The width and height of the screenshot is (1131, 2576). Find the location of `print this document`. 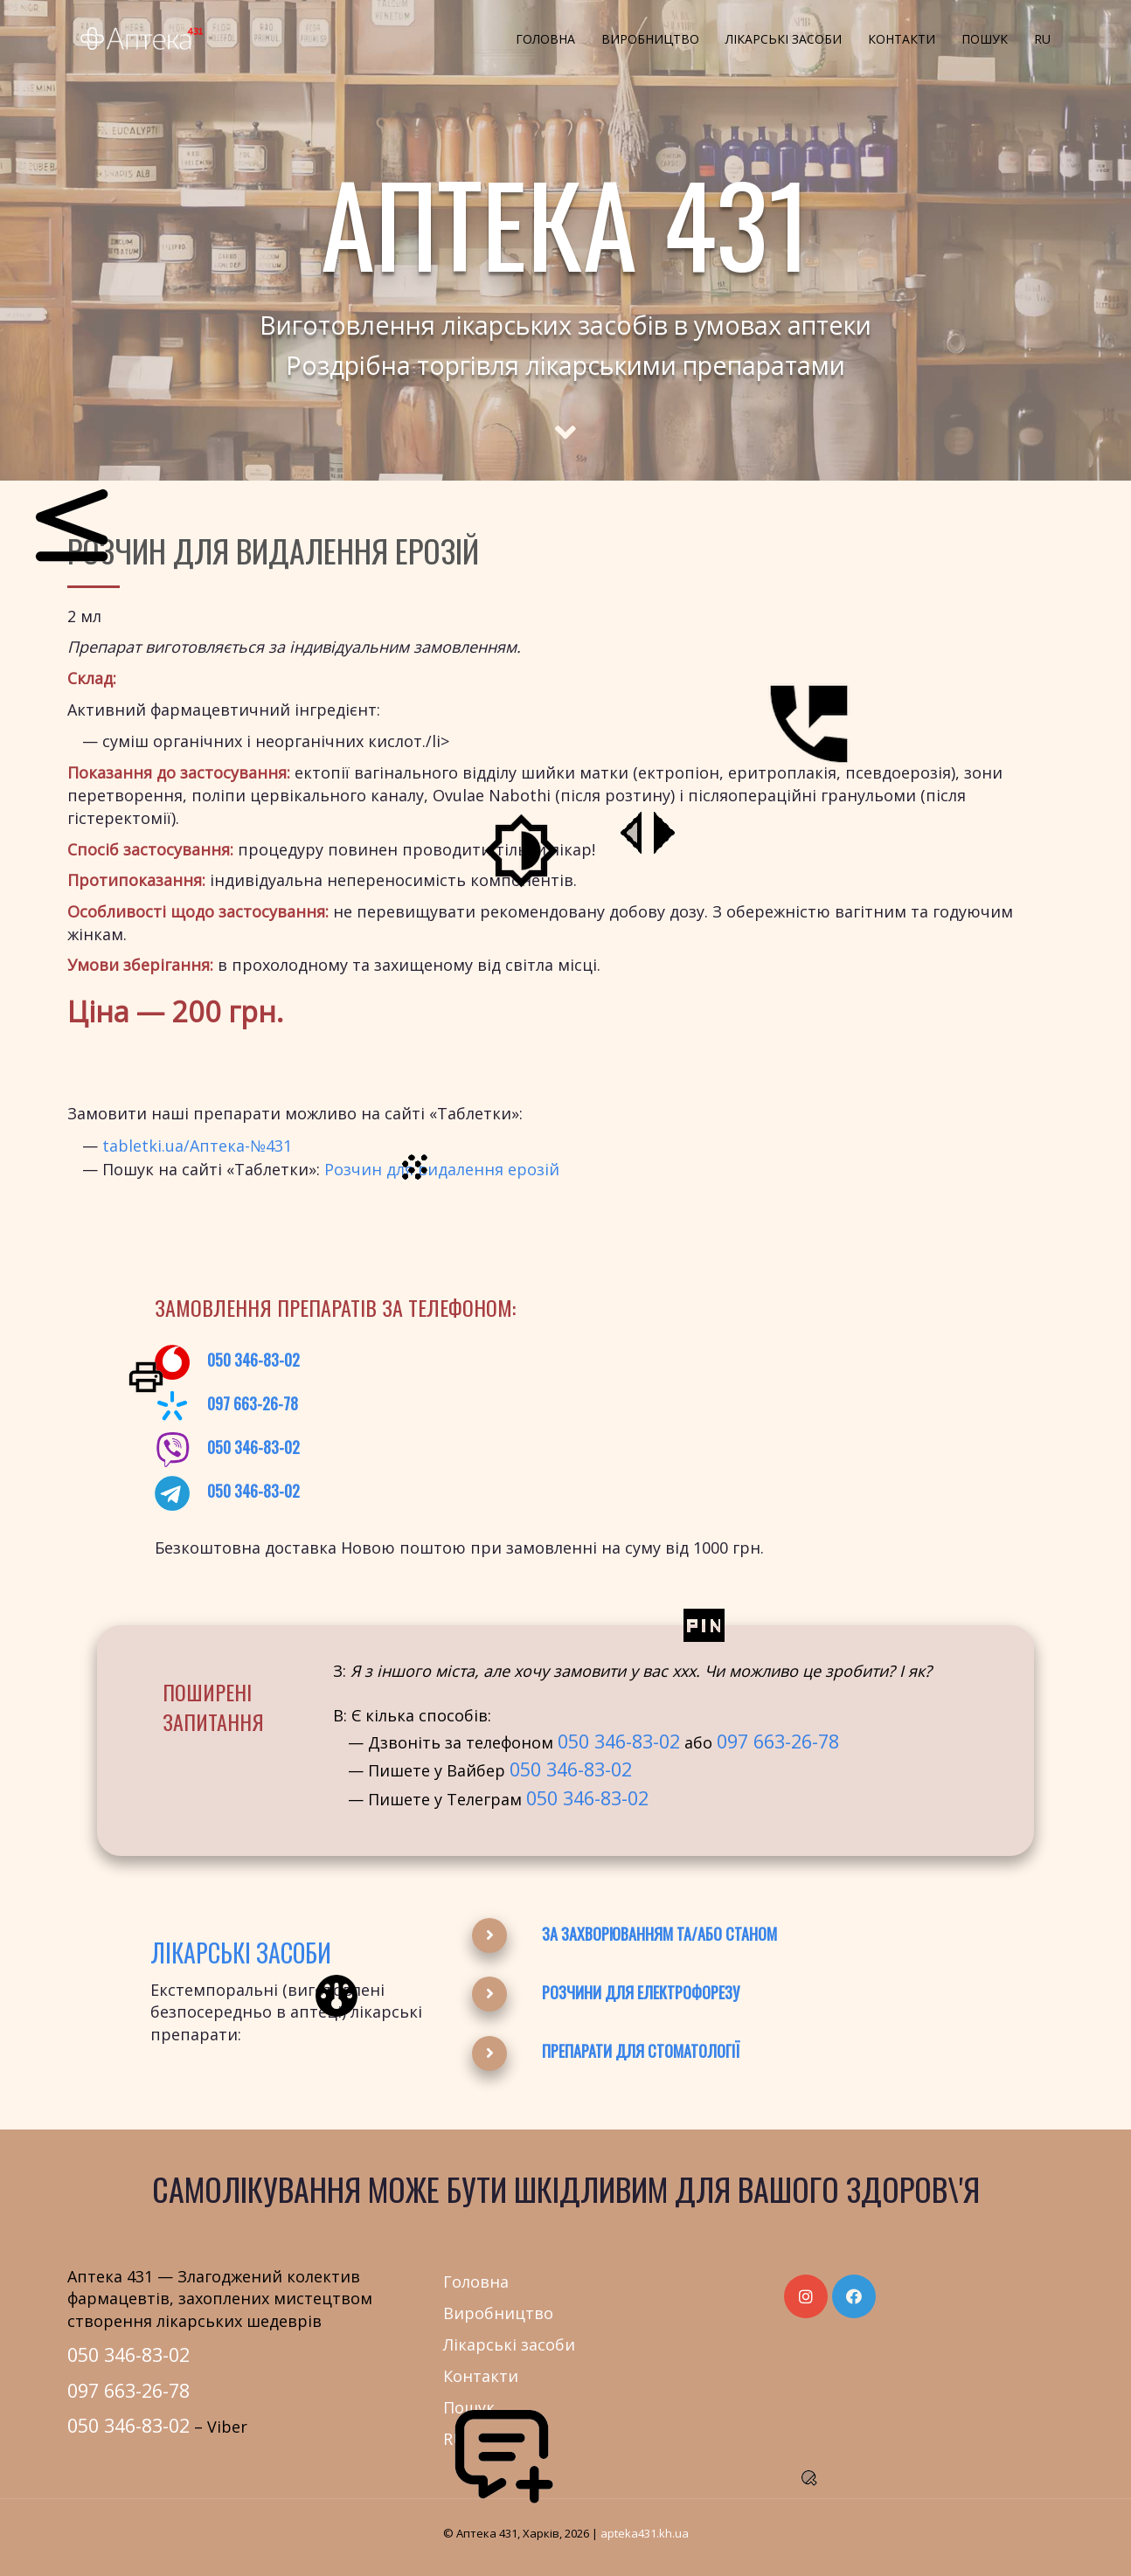

print this document is located at coordinates (146, 1377).